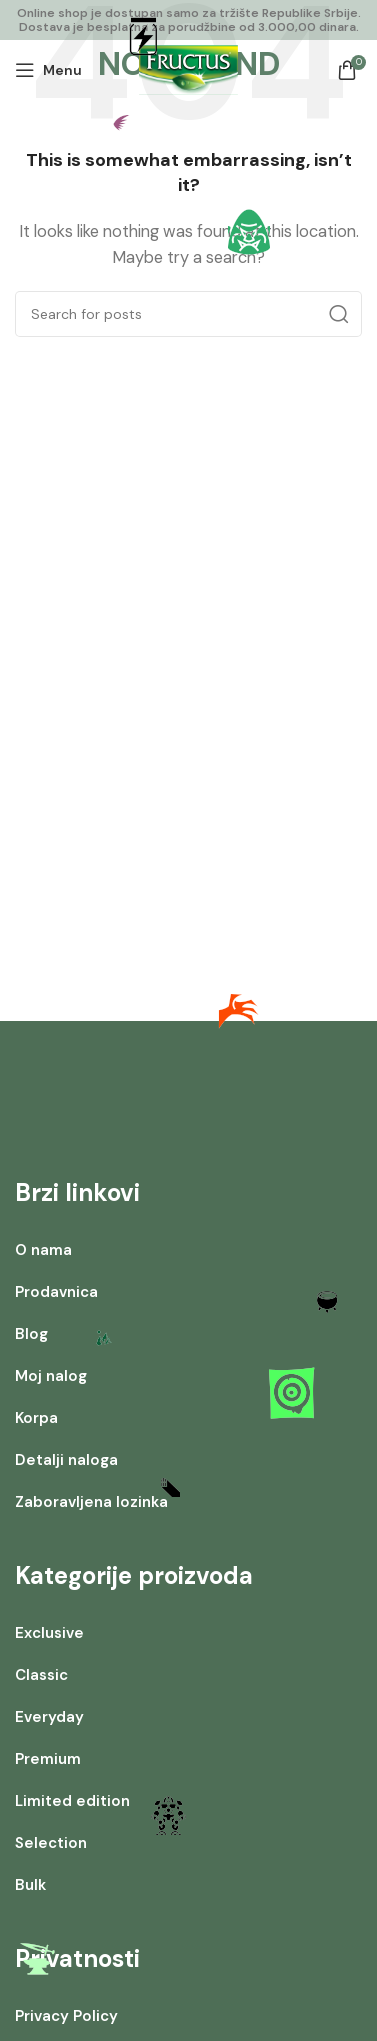  What do you see at coordinates (249, 232) in the screenshot?
I see `select ogre character or enemy type` at bounding box center [249, 232].